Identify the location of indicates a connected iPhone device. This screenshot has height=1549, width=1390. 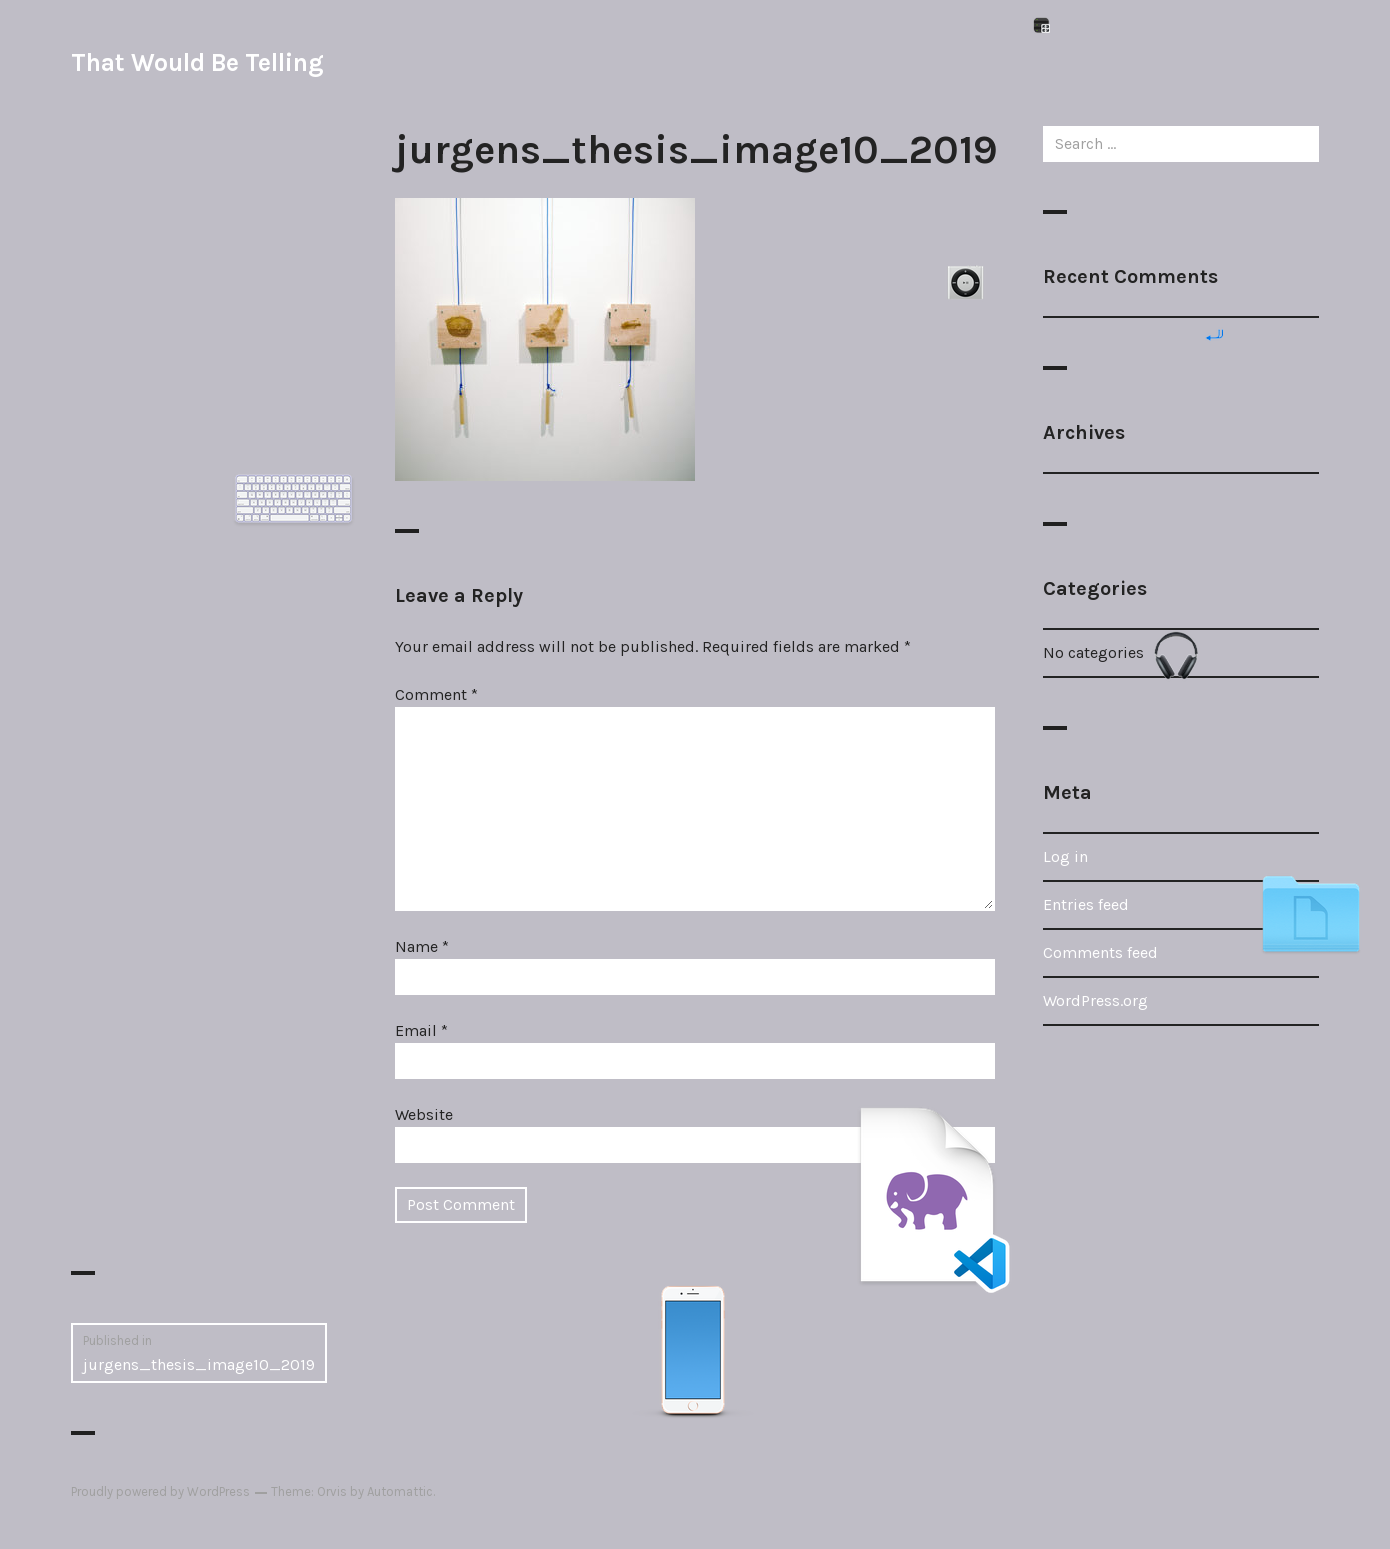
(693, 1352).